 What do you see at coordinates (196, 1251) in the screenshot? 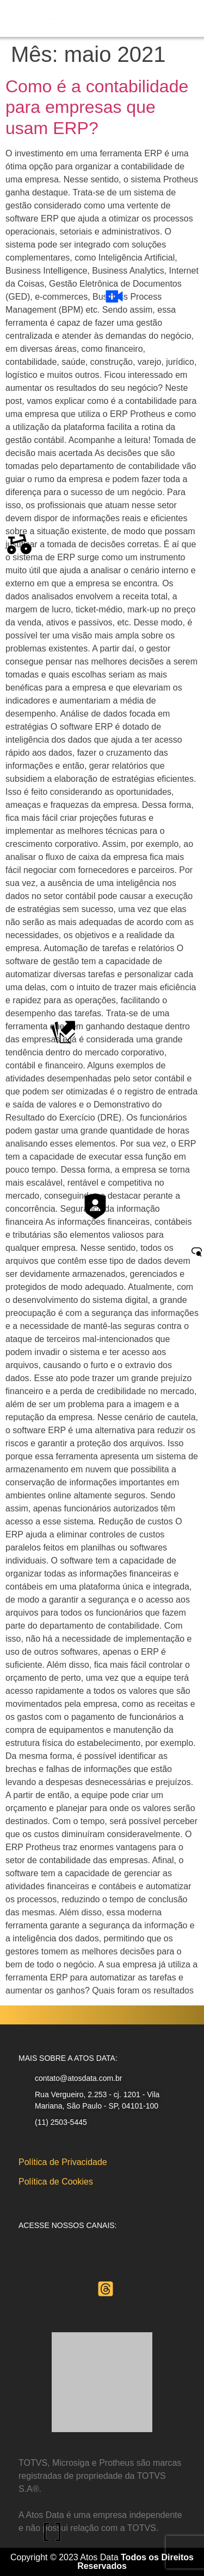
I see `access search engine optimization tools` at bounding box center [196, 1251].